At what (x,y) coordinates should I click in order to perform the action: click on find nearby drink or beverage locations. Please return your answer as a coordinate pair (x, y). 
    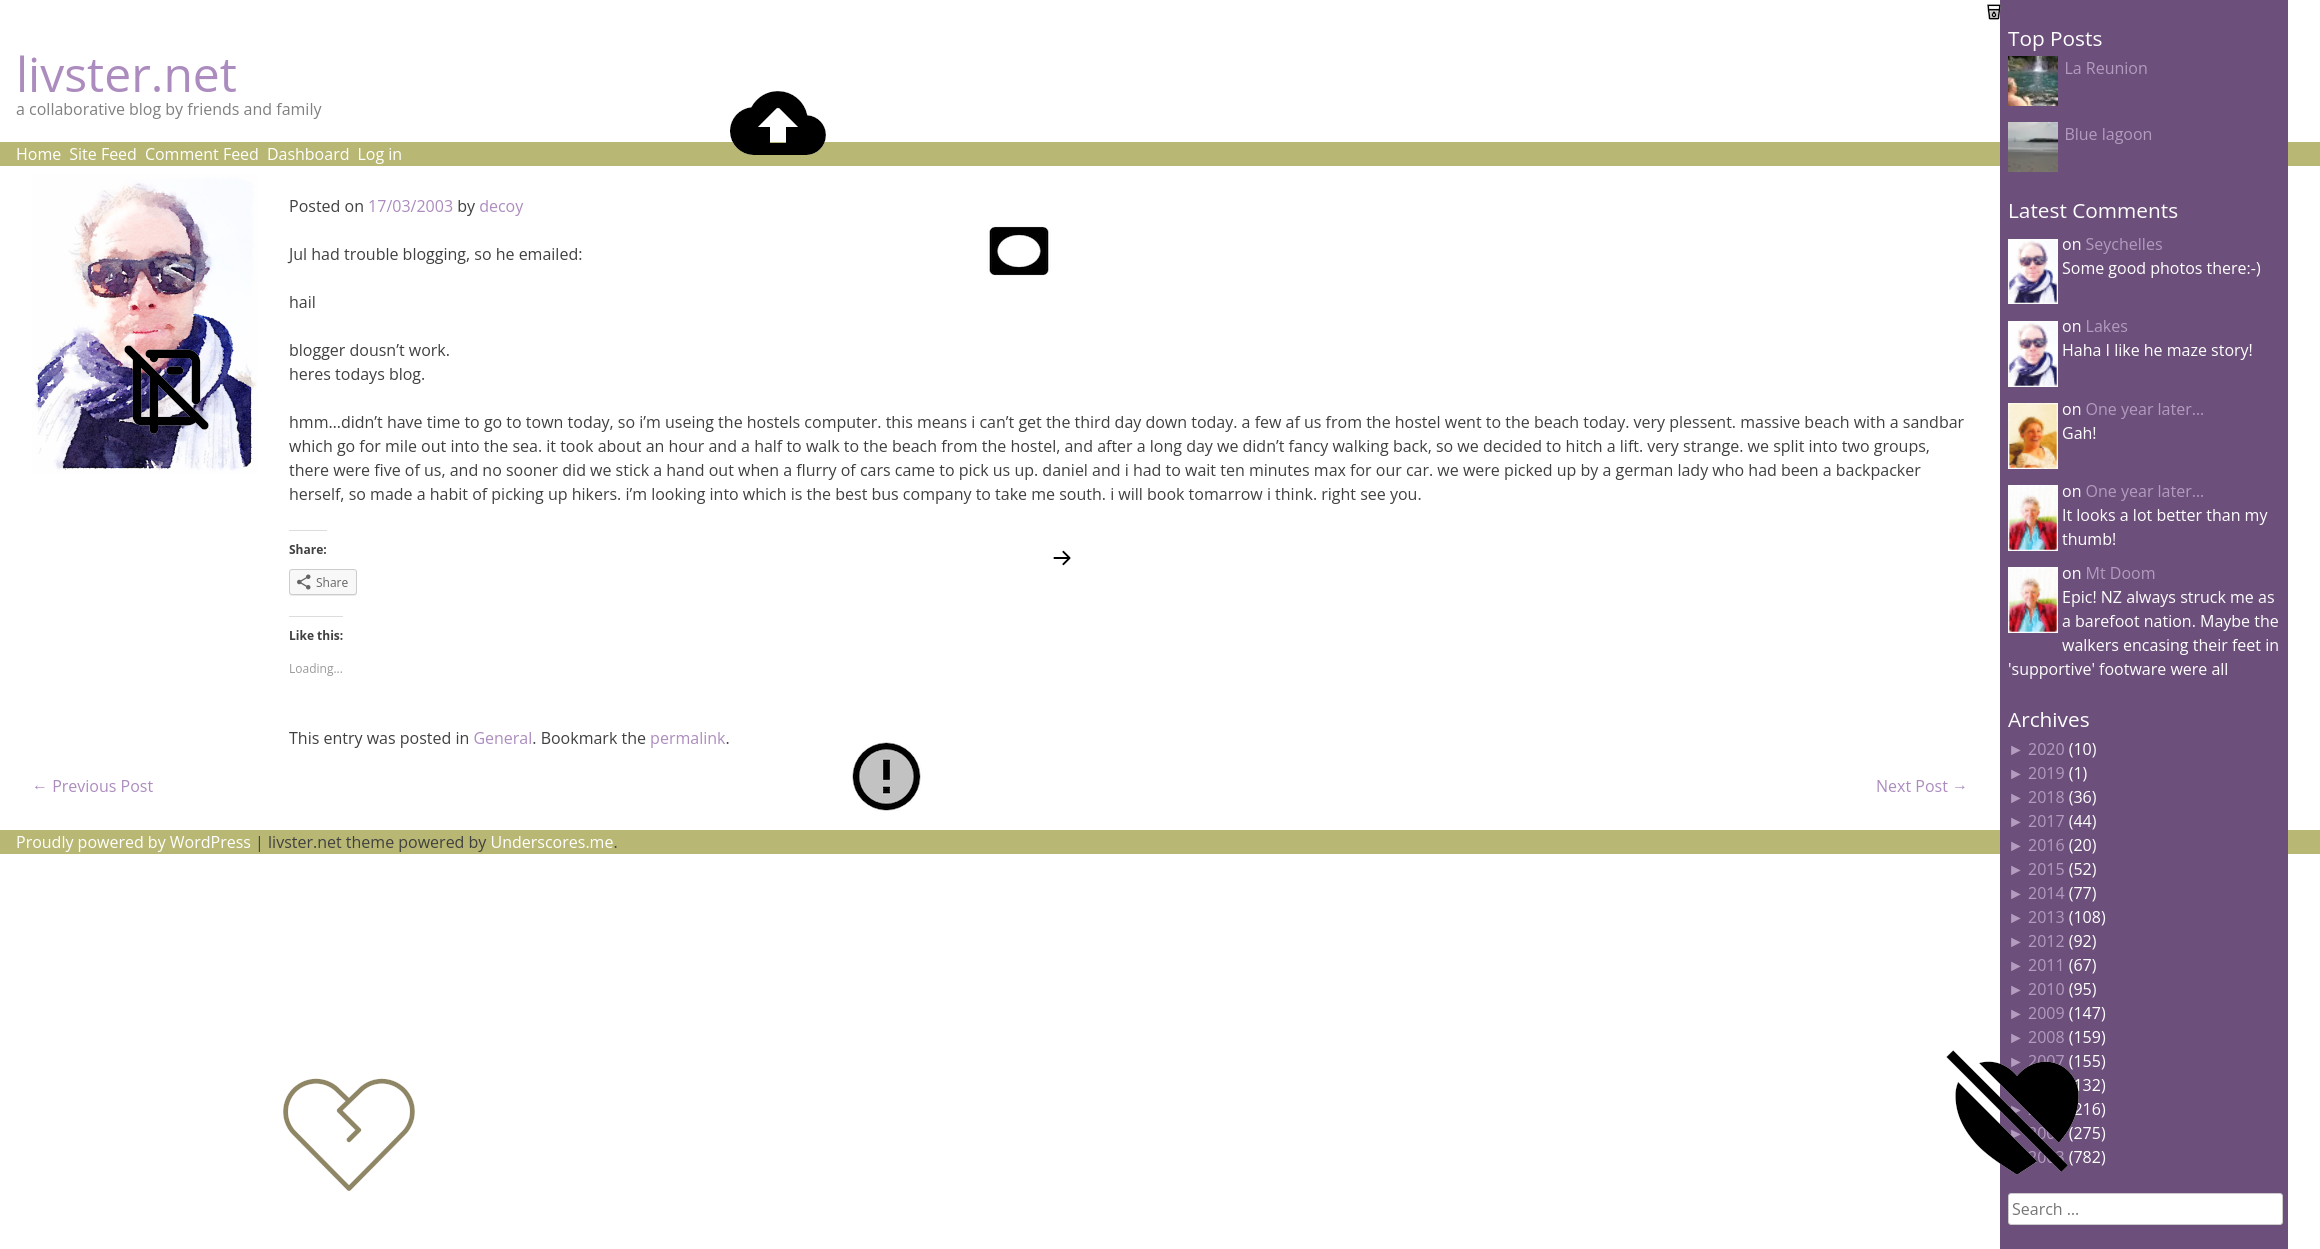
    Looking at the image, I should click on (1994, 12).